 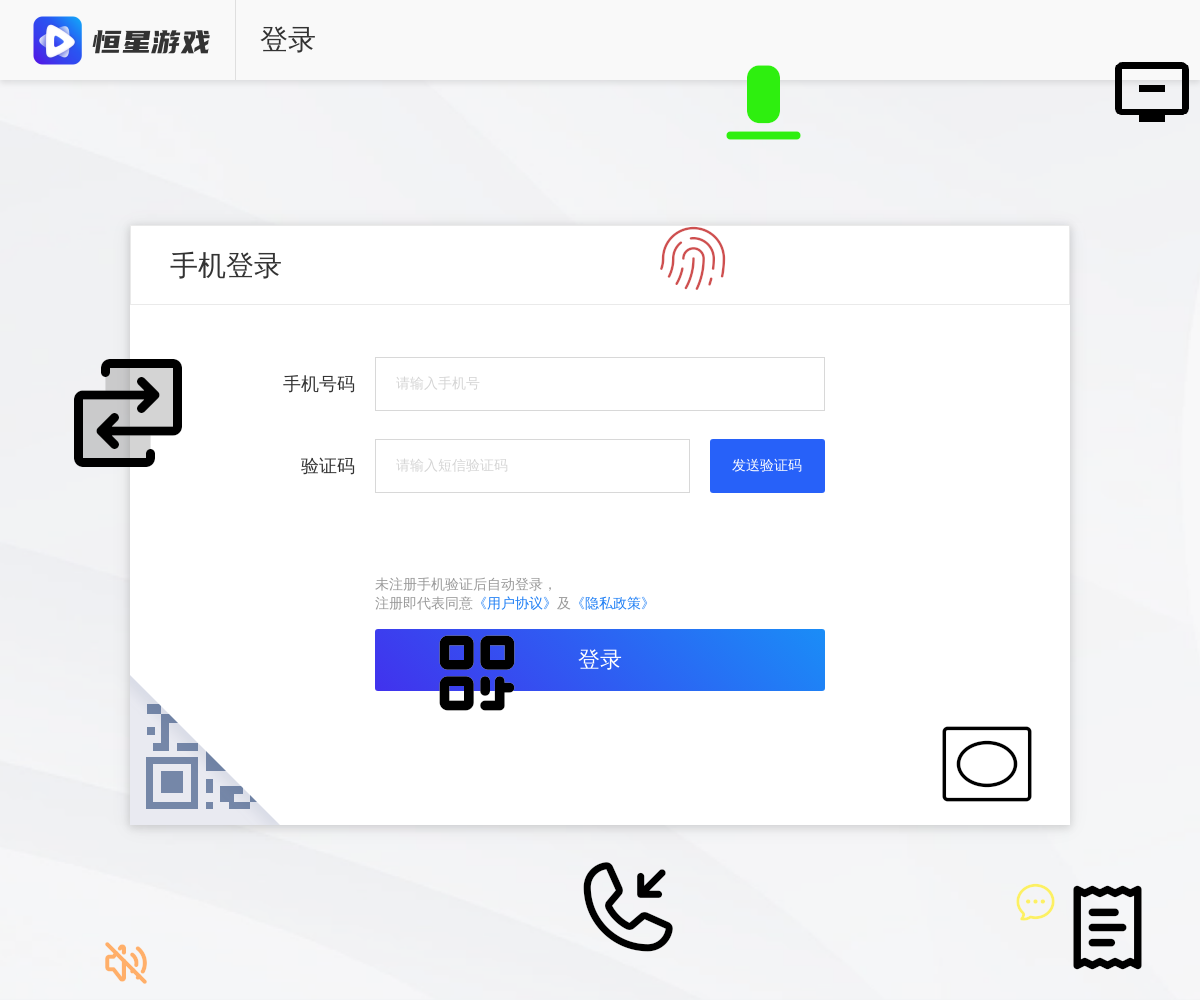 I want to click on align selected element to bottom, so click(x=763, y=102).